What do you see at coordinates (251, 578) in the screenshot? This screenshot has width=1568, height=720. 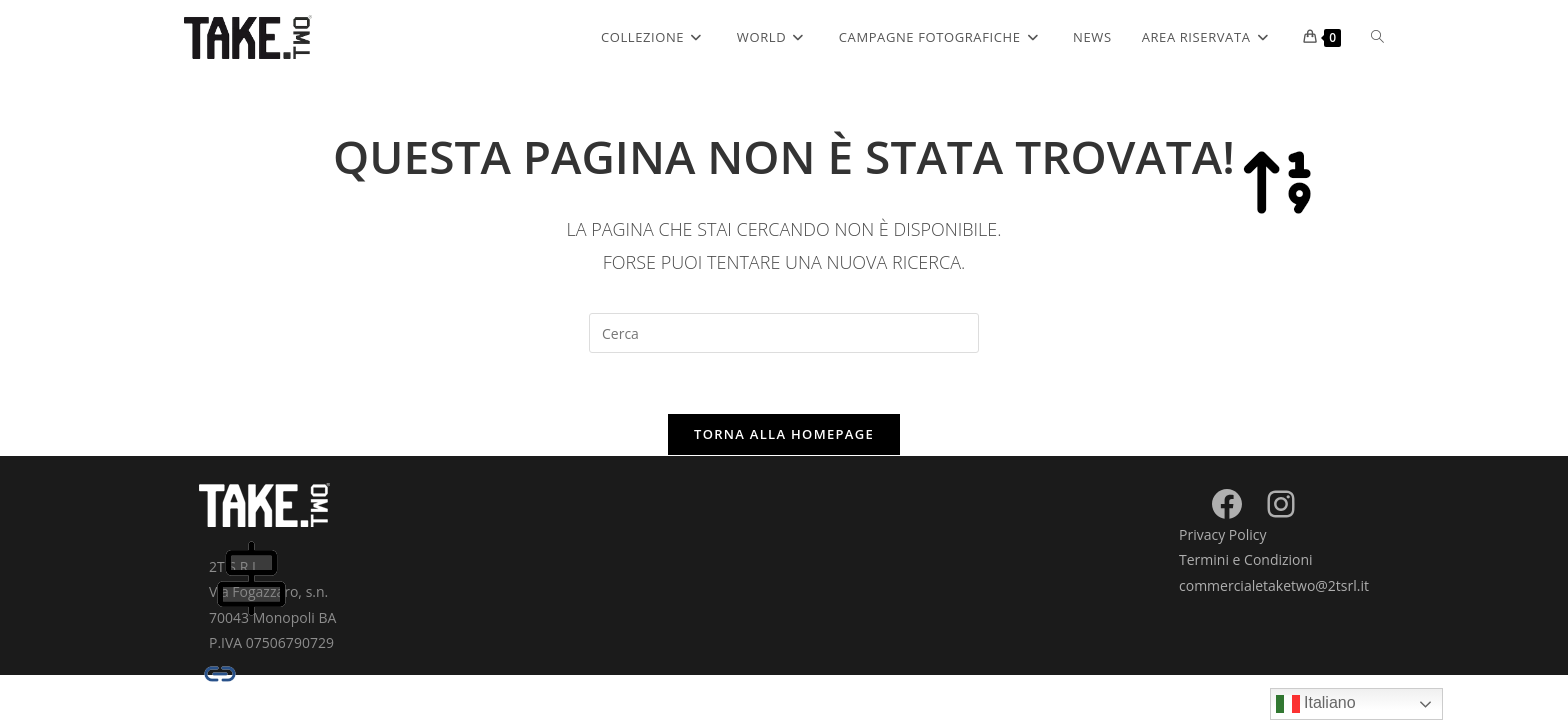 I see `align objects to horizontal center` at bounding box center [251, 578].